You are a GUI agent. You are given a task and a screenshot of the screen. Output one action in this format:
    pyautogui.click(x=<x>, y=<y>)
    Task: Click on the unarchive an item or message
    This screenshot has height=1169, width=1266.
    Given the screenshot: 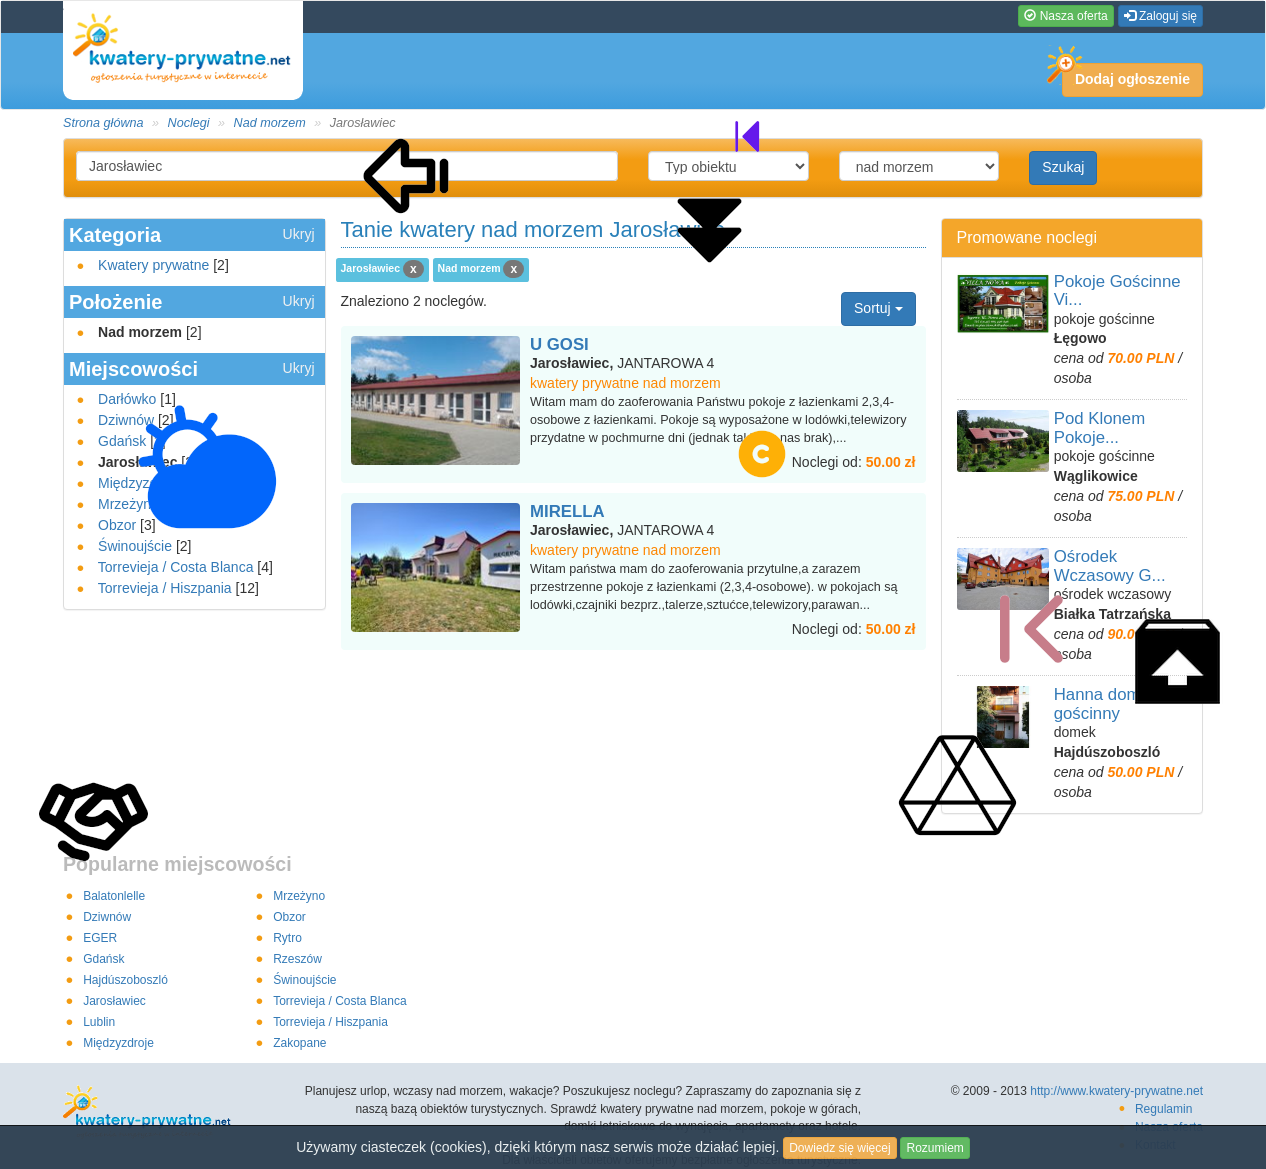 What is the action you would take?
    pyautogui.click(x=1177, y=661)
    